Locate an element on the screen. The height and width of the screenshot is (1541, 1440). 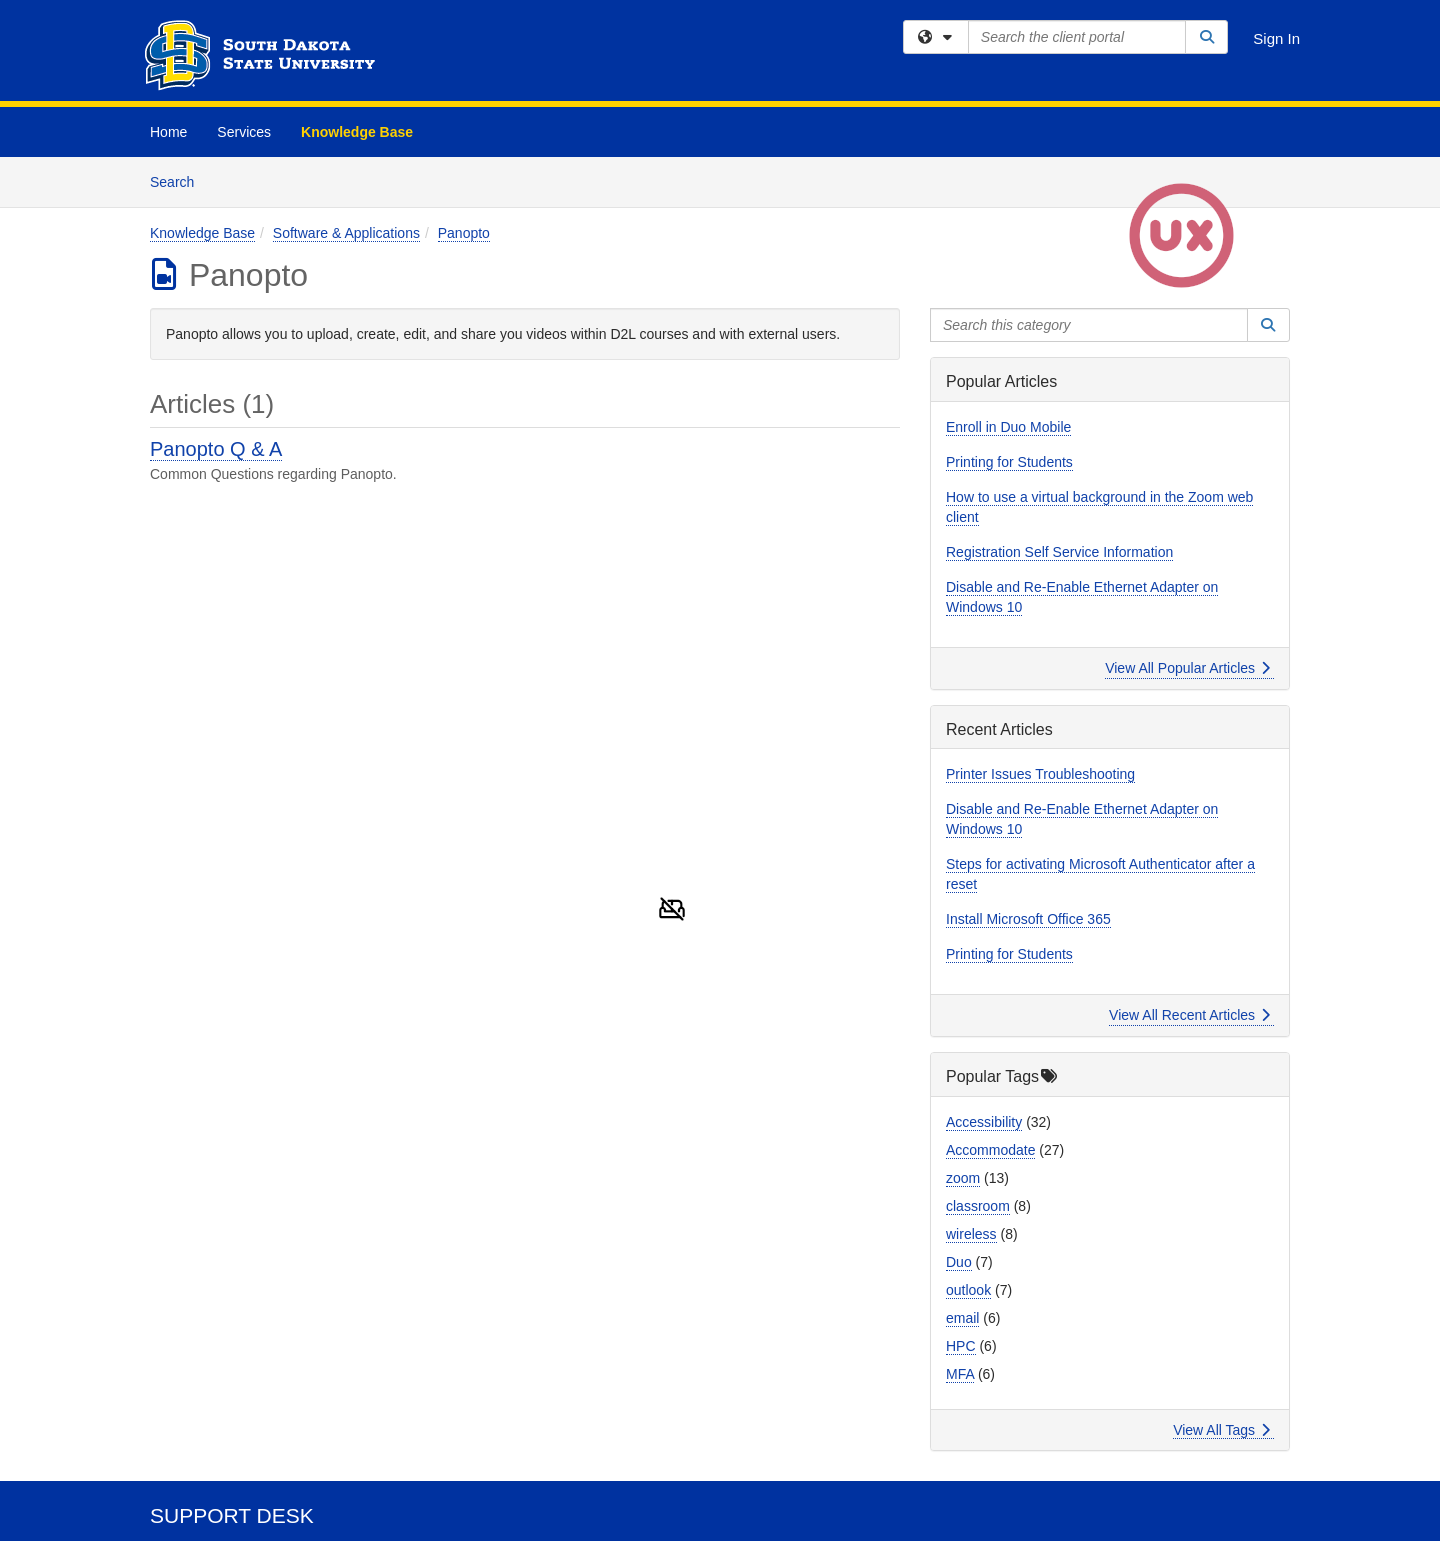
indicates furniture or seating is unavailable is located at coordinates (672, 909).